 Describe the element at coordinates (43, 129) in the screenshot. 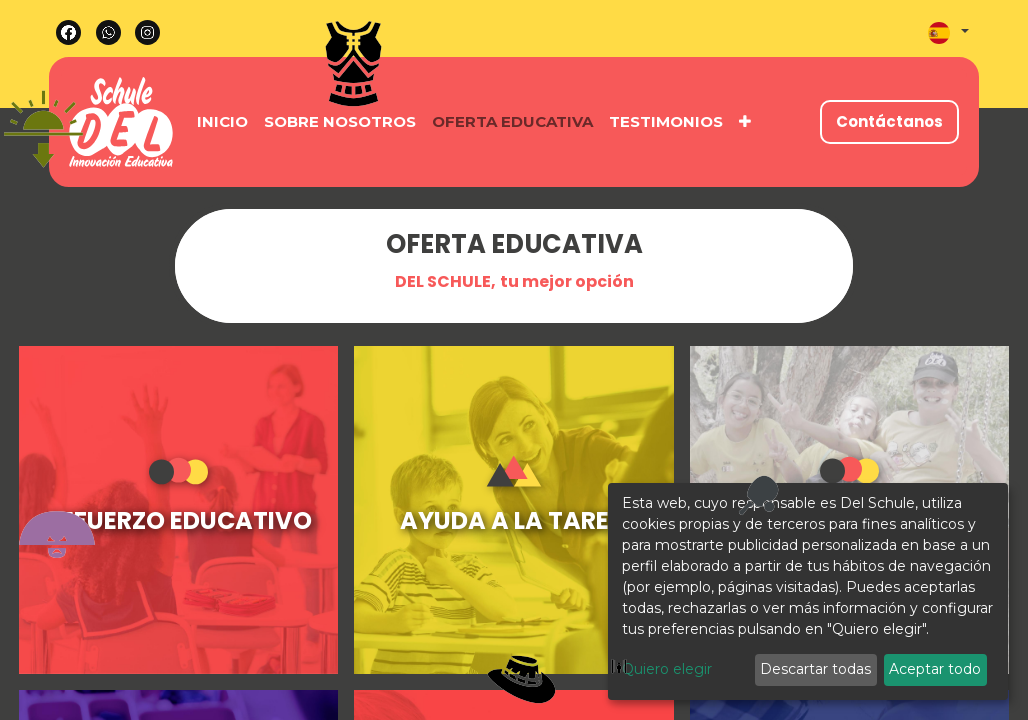

I see `indicates sunset or evening time period` at that location.